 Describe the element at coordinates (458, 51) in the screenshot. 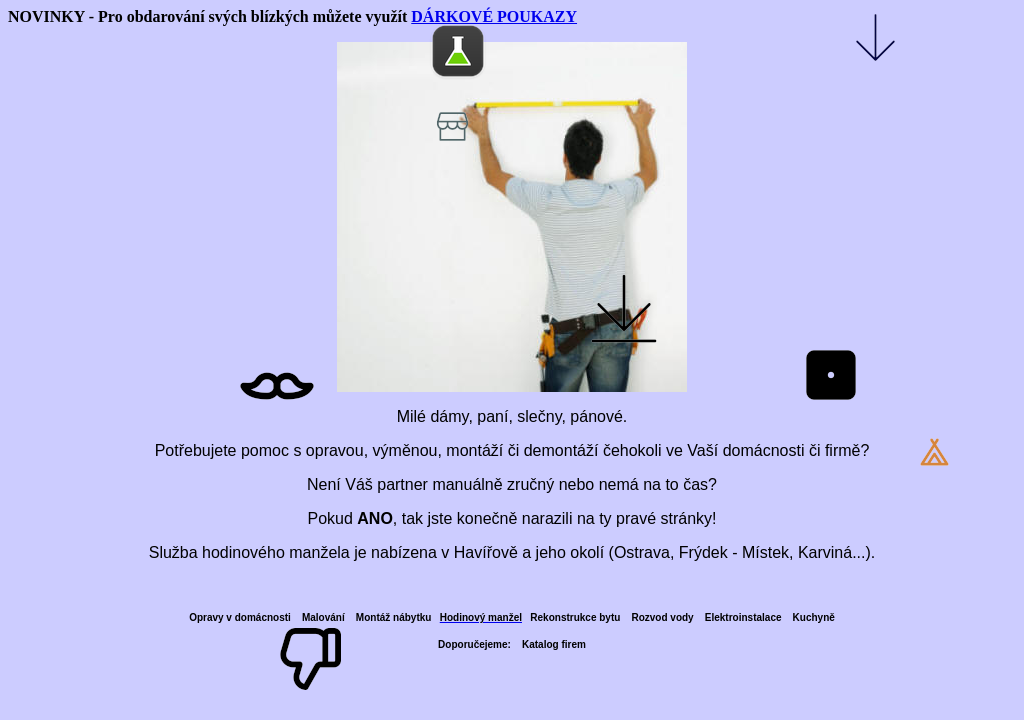

I see `open science or chemistry application` at that location.